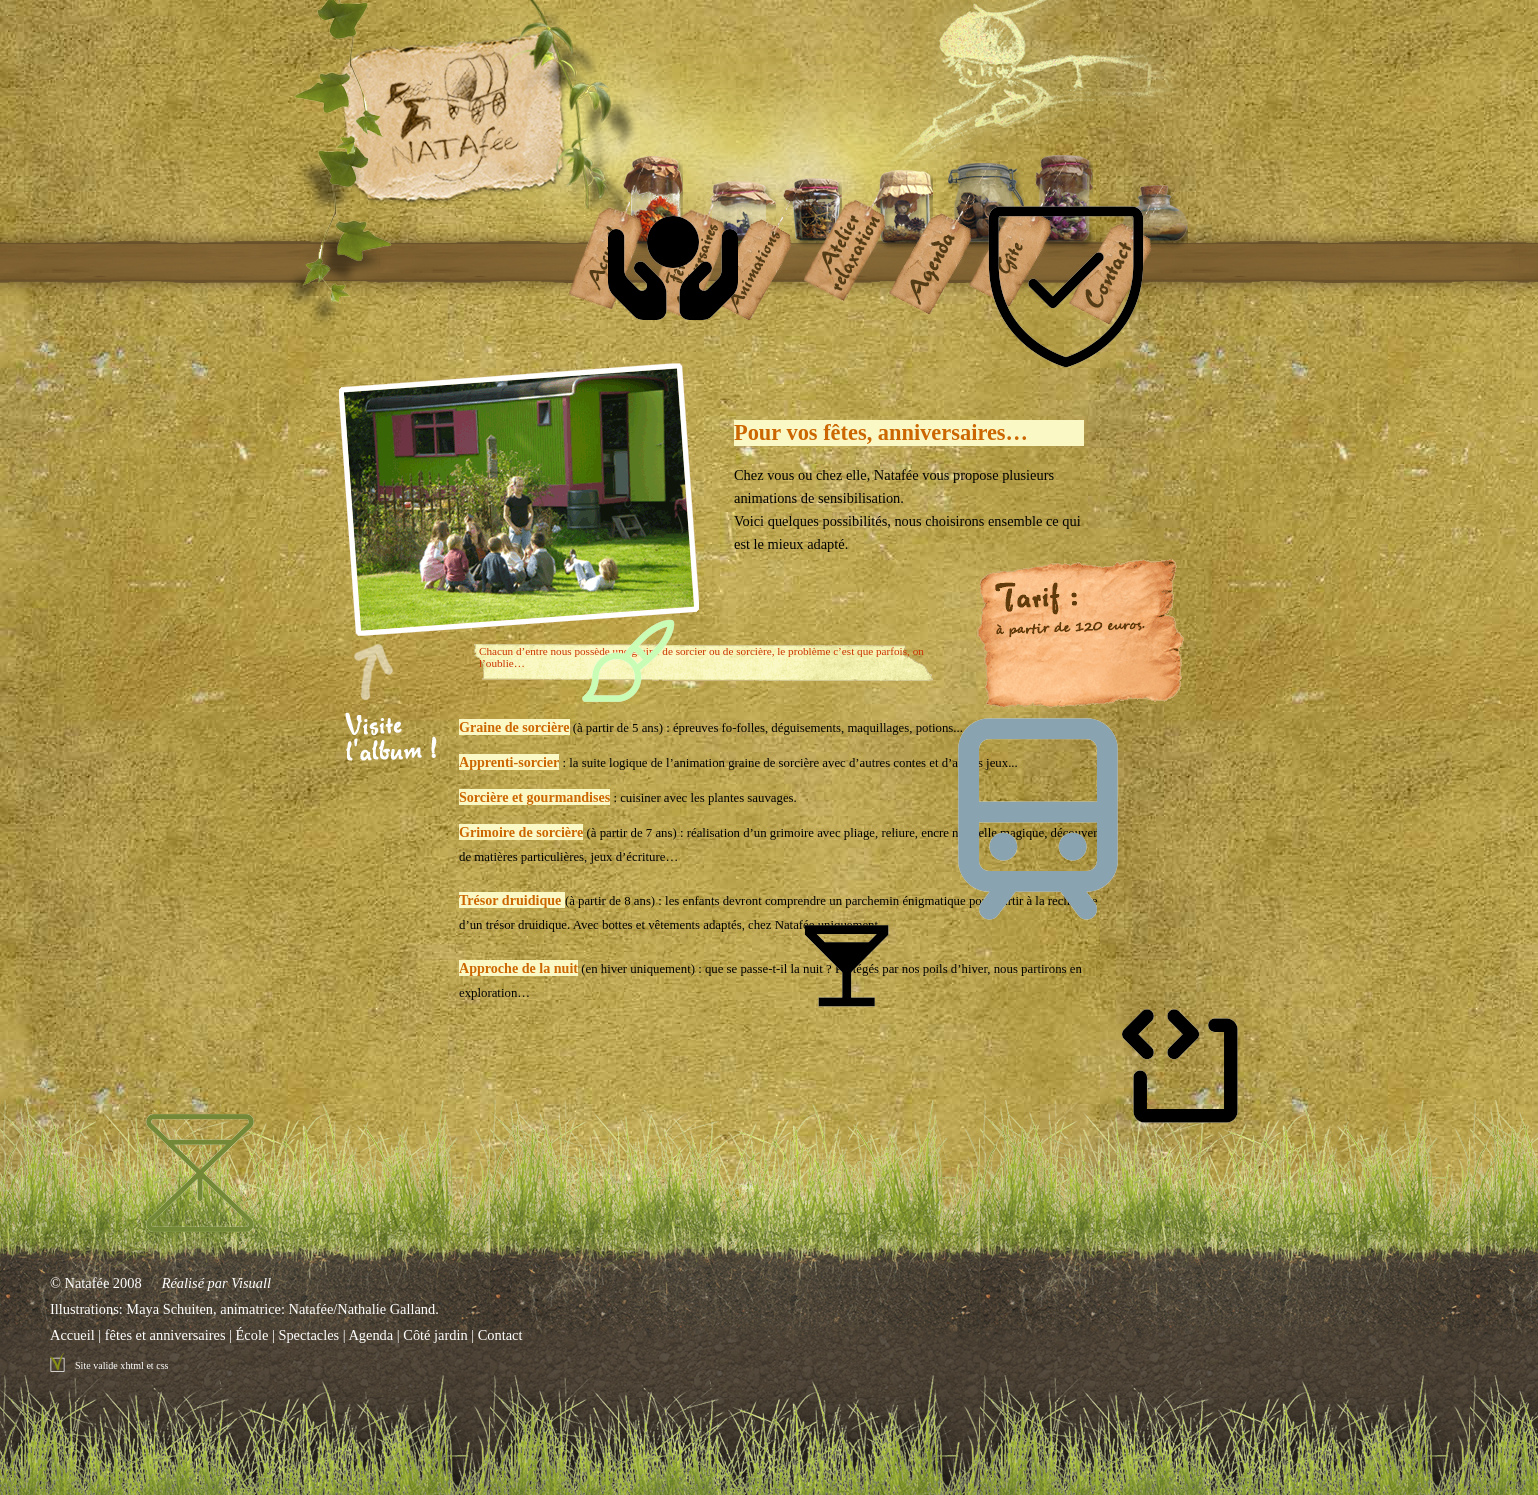 The width and height of the screenshot is (1538, 1495). What do you see at coordinates (846, 965) in the screenshot?
I see `browse wine or cocktail menu` at bounding box center [846, 965].